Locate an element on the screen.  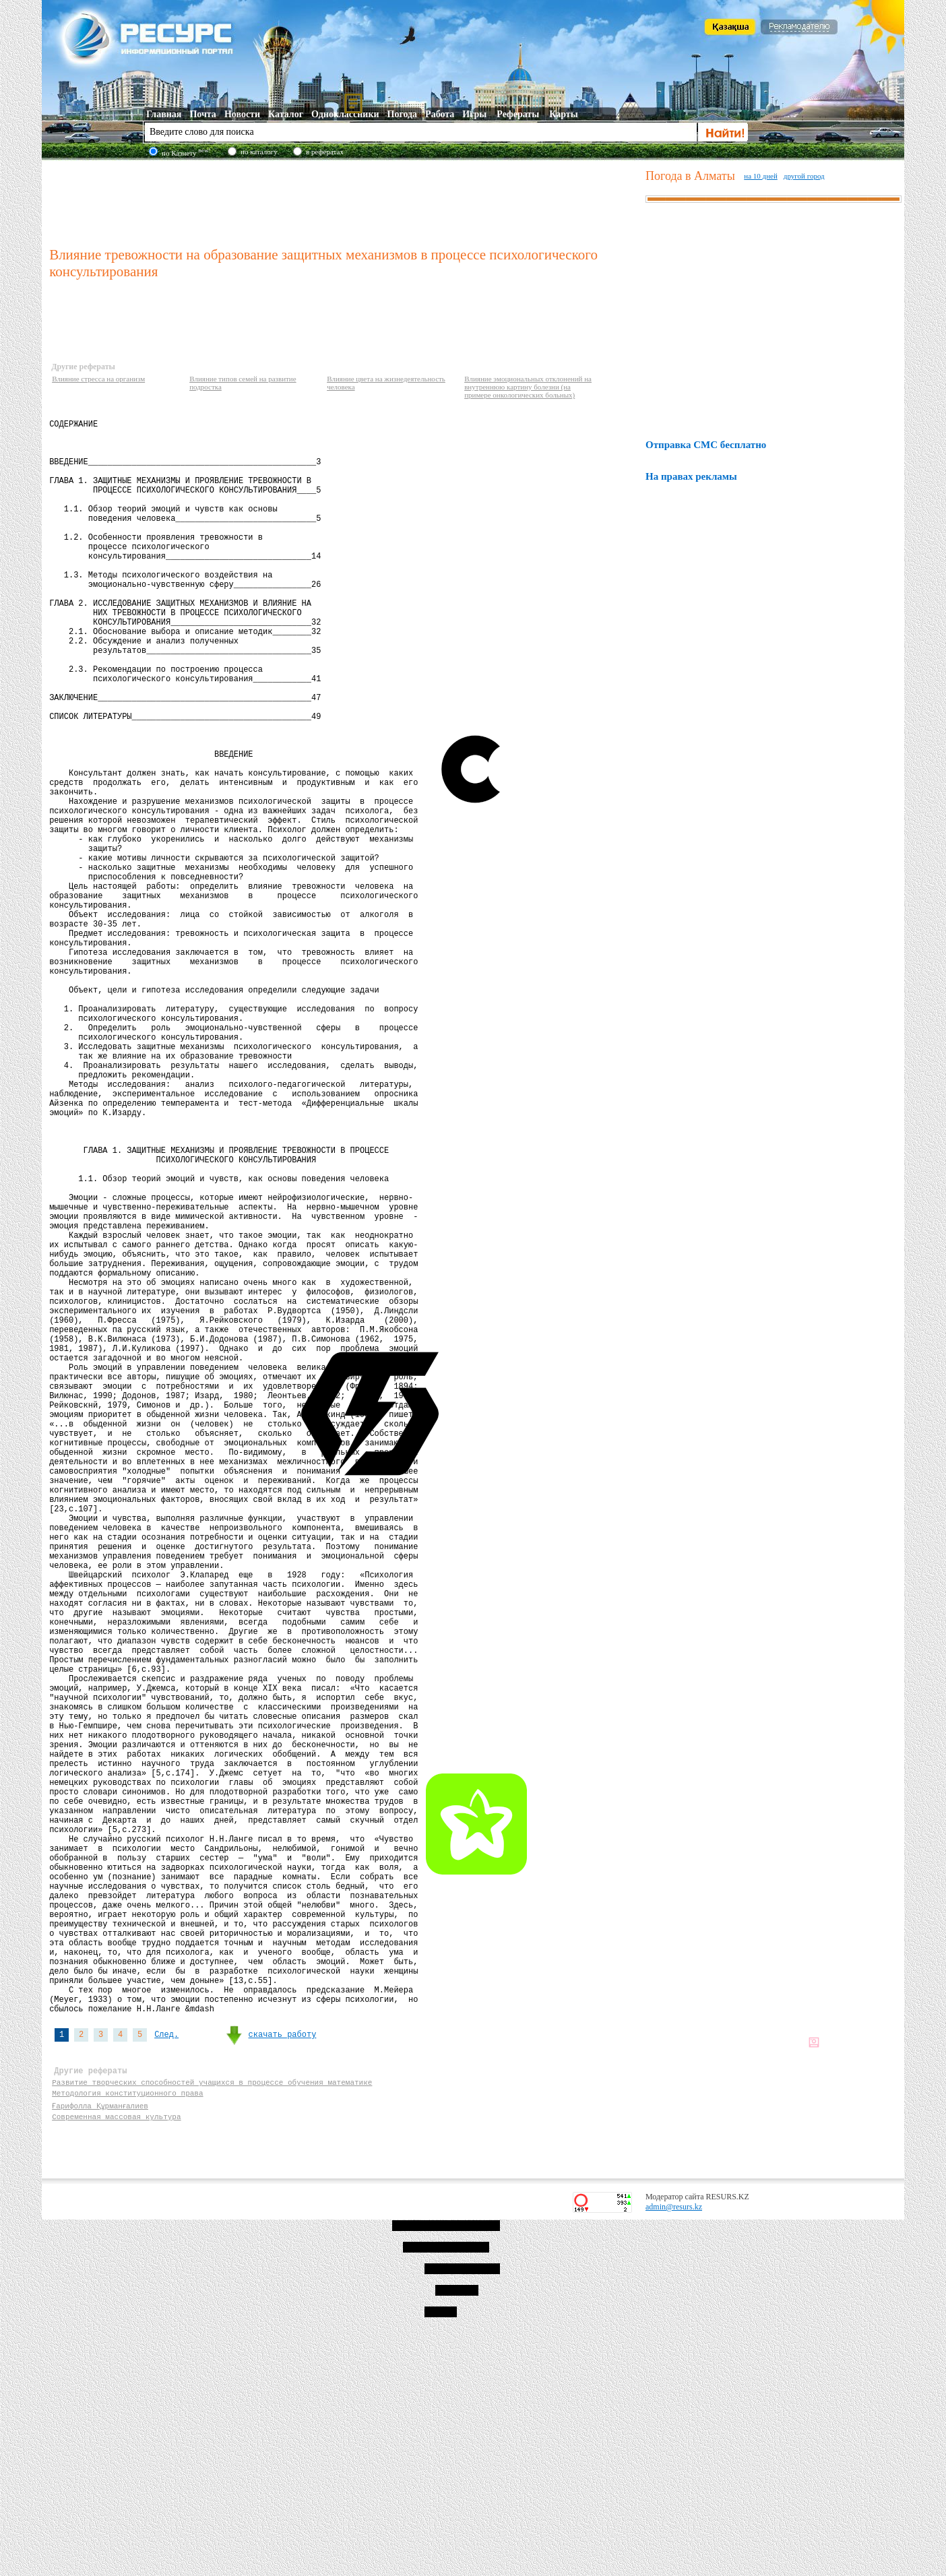
cuttlefish brand logo is located at coordinates (471, 769).